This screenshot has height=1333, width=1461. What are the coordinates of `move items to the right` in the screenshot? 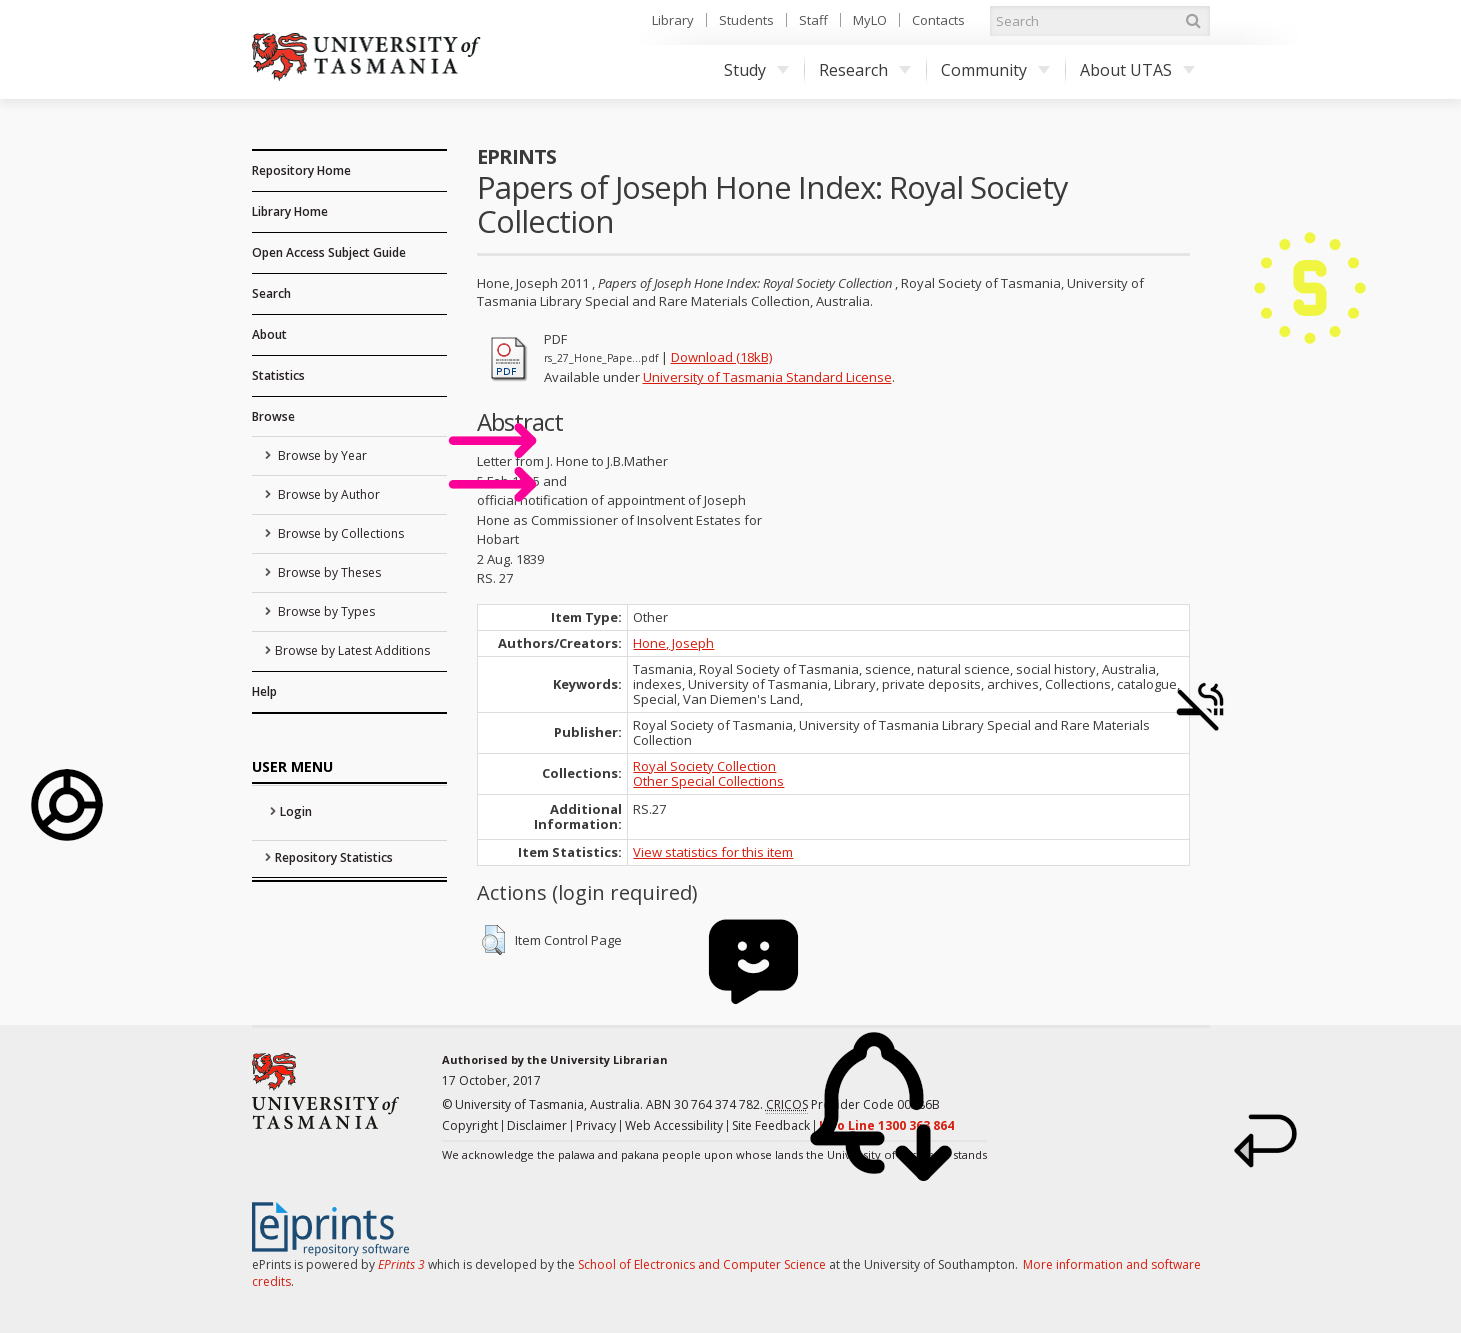 It's located at (492, 462).